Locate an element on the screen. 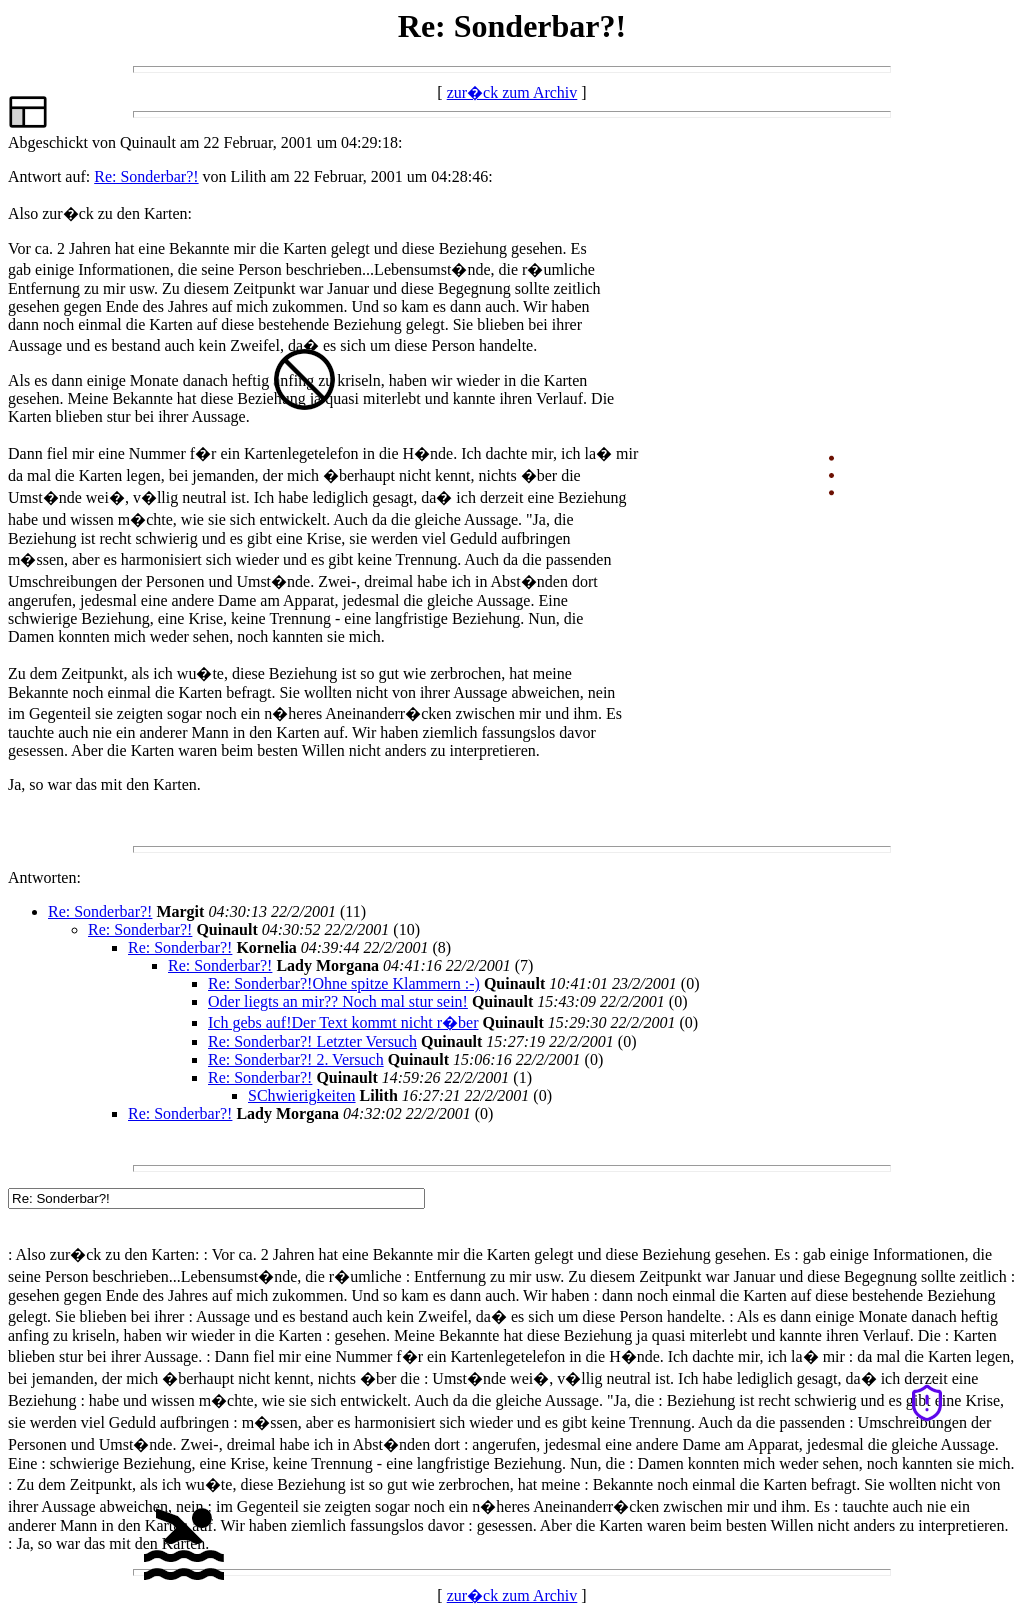  view swimming pool amenities is located at coordinates (184, 1544).